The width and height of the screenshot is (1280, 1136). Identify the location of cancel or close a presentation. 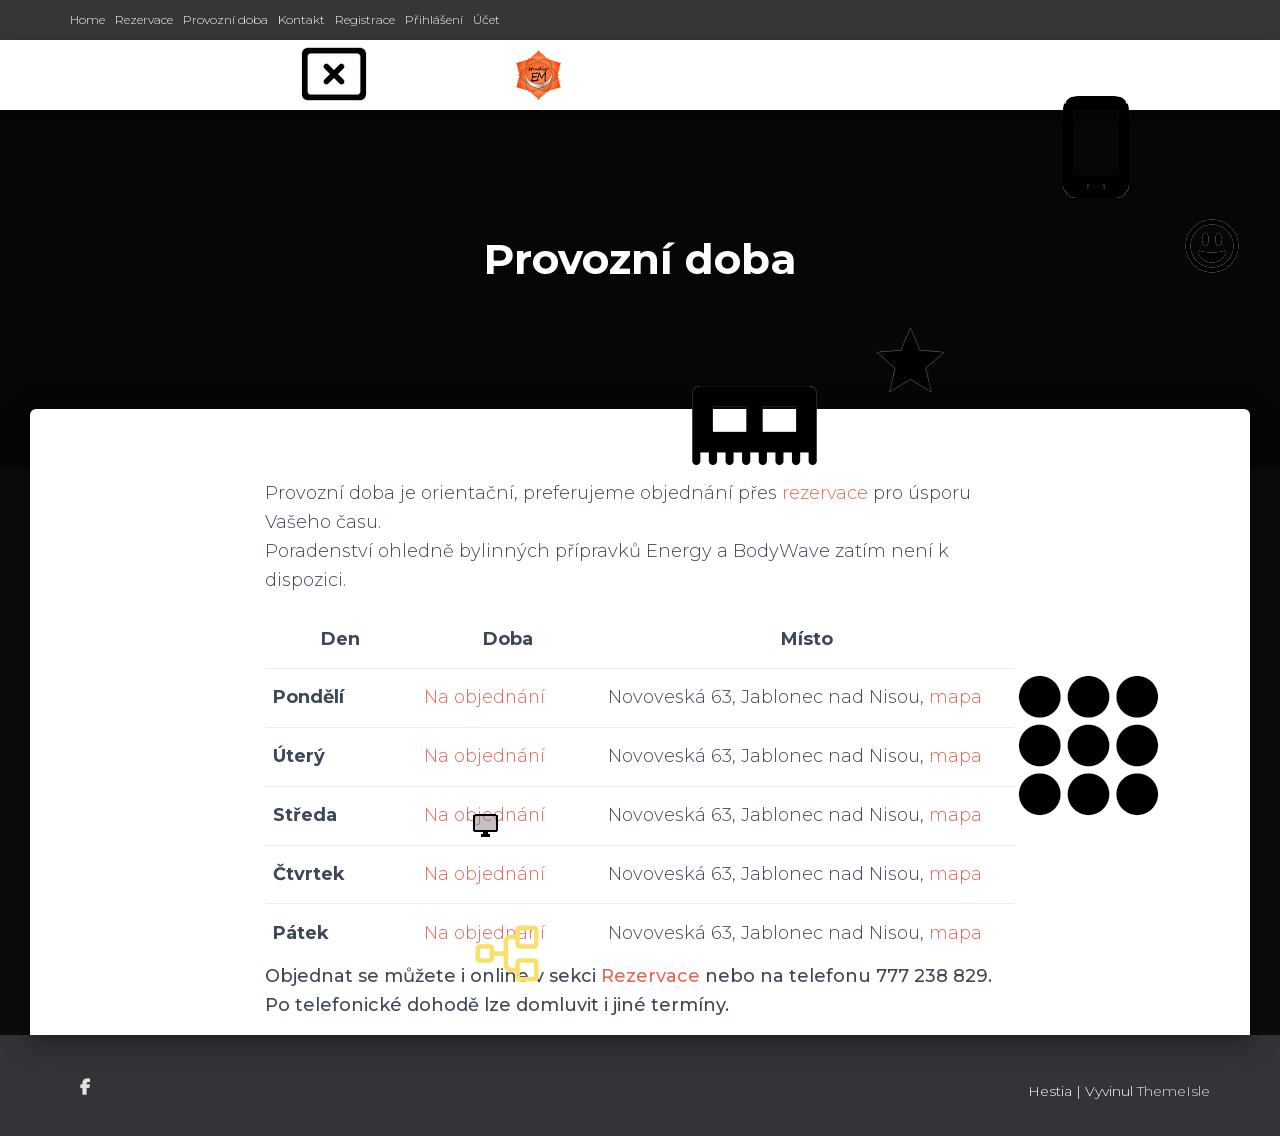
(334, 74).